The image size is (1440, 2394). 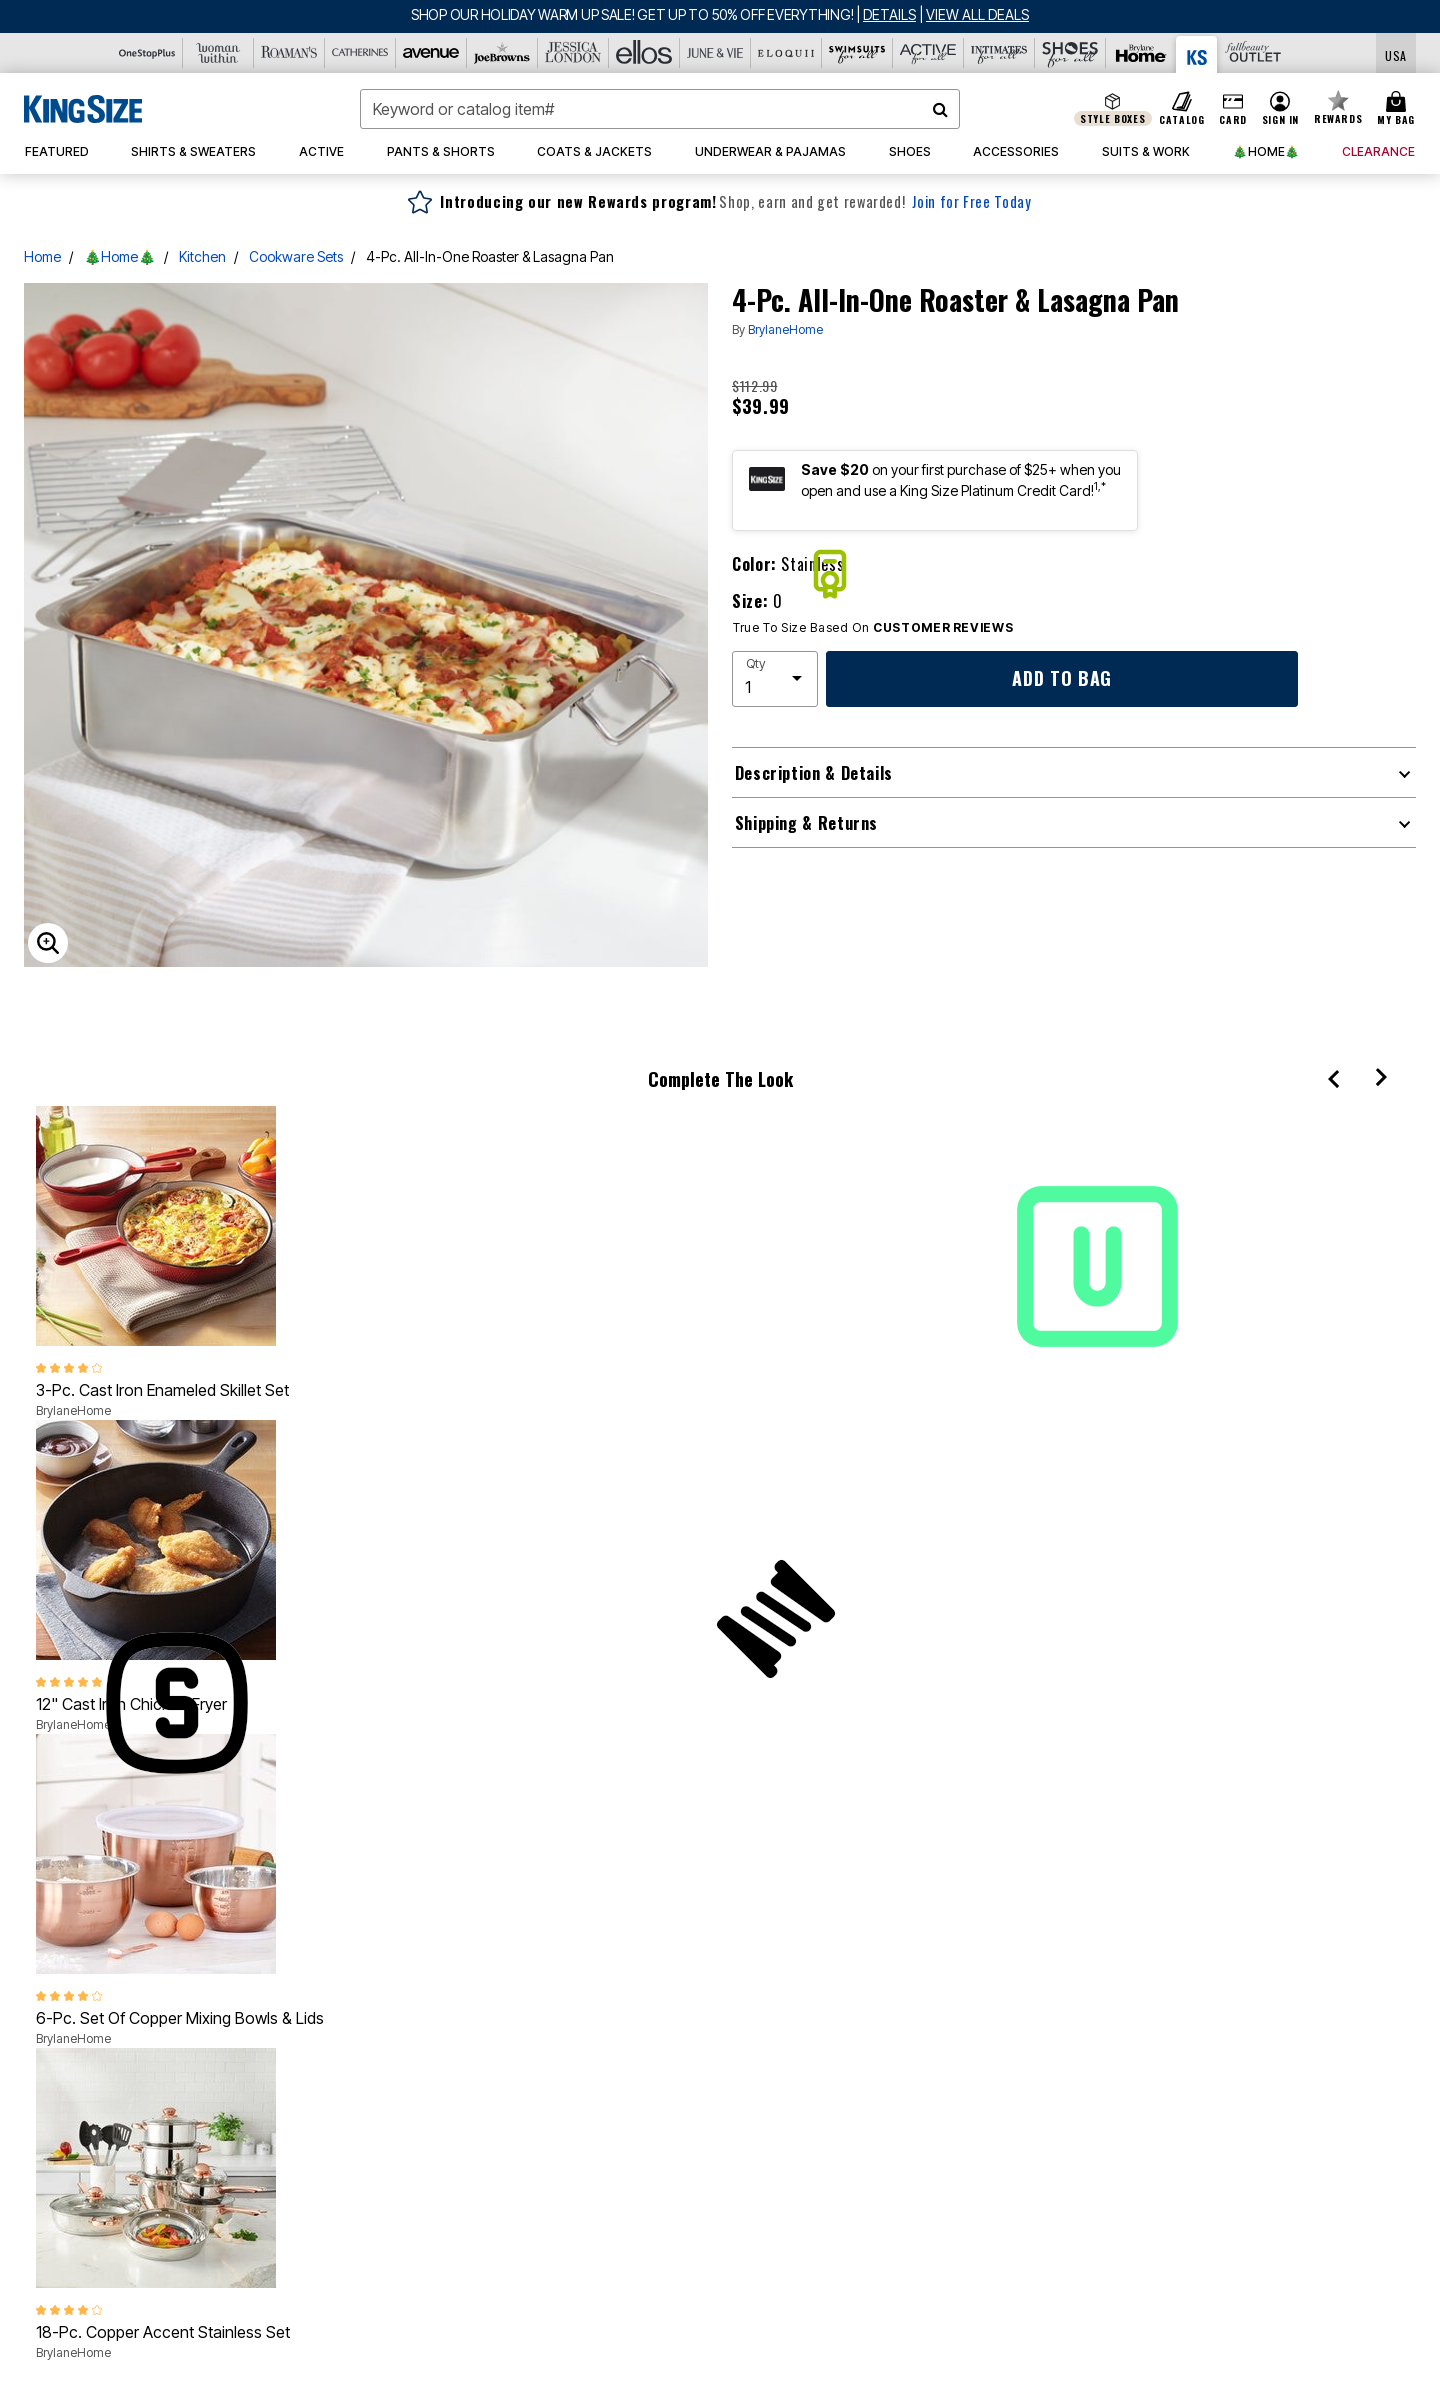 What do you see at coordinates (830, 573) in the screenshot?
I see `view certificate or credential details` at bounding box center [830, 573].